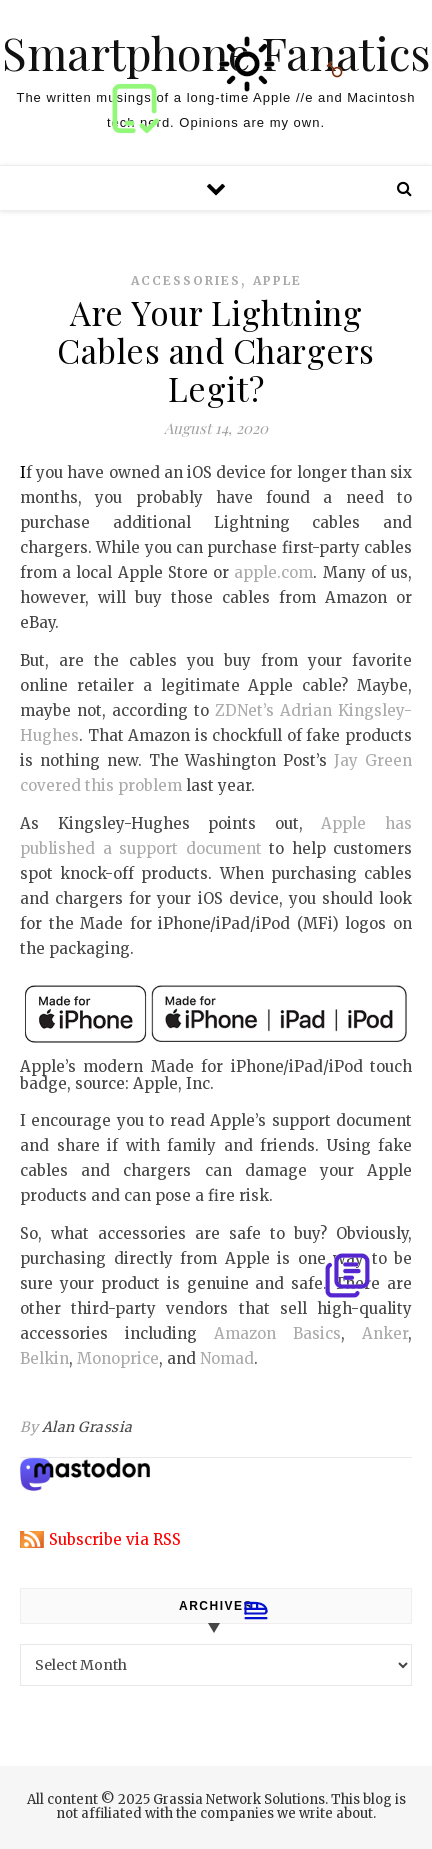  Describe the element at coordinates (334, 69) in the screenshot. I see `indicates travesti gender identity` at that location.